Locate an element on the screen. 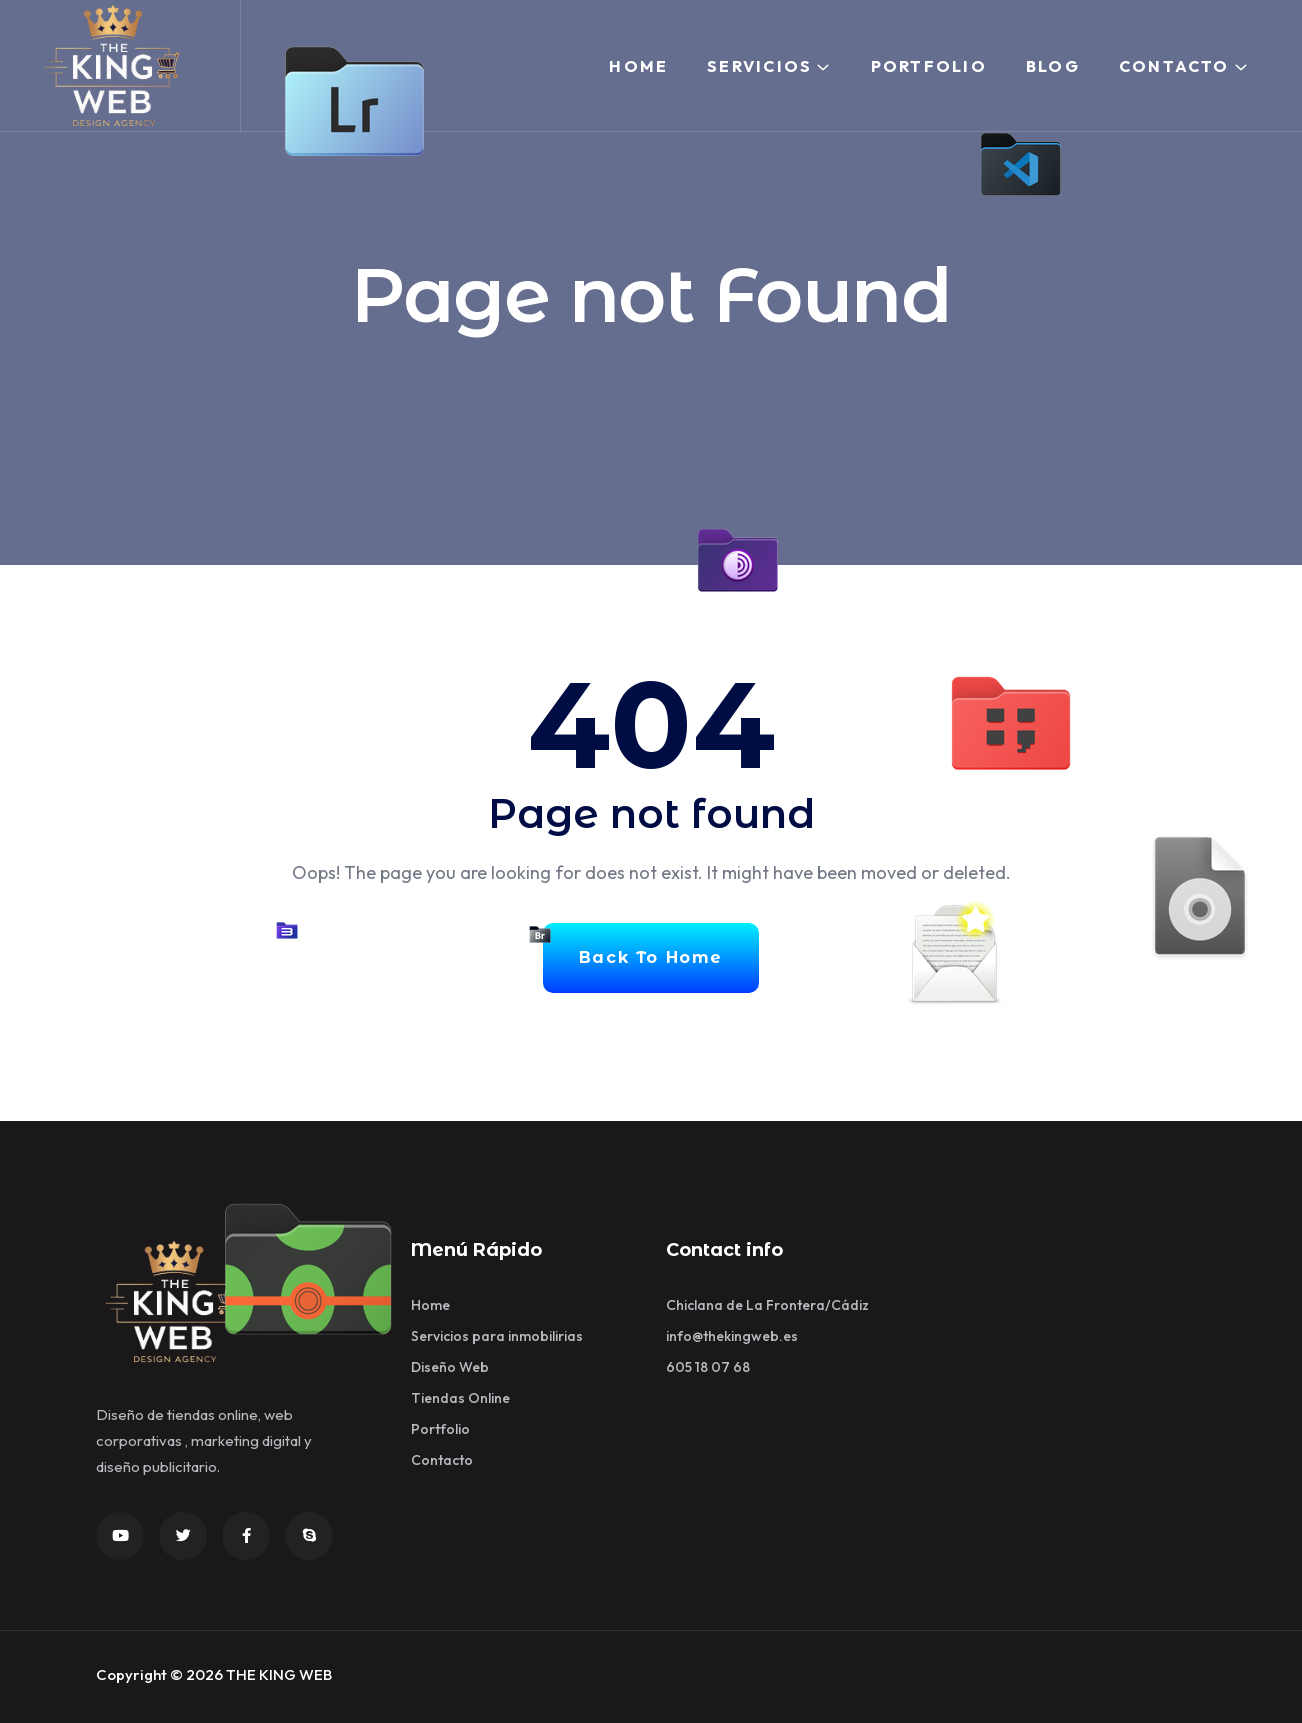  open folder containing visual studio code projects is located at coordinates (1020, 166).